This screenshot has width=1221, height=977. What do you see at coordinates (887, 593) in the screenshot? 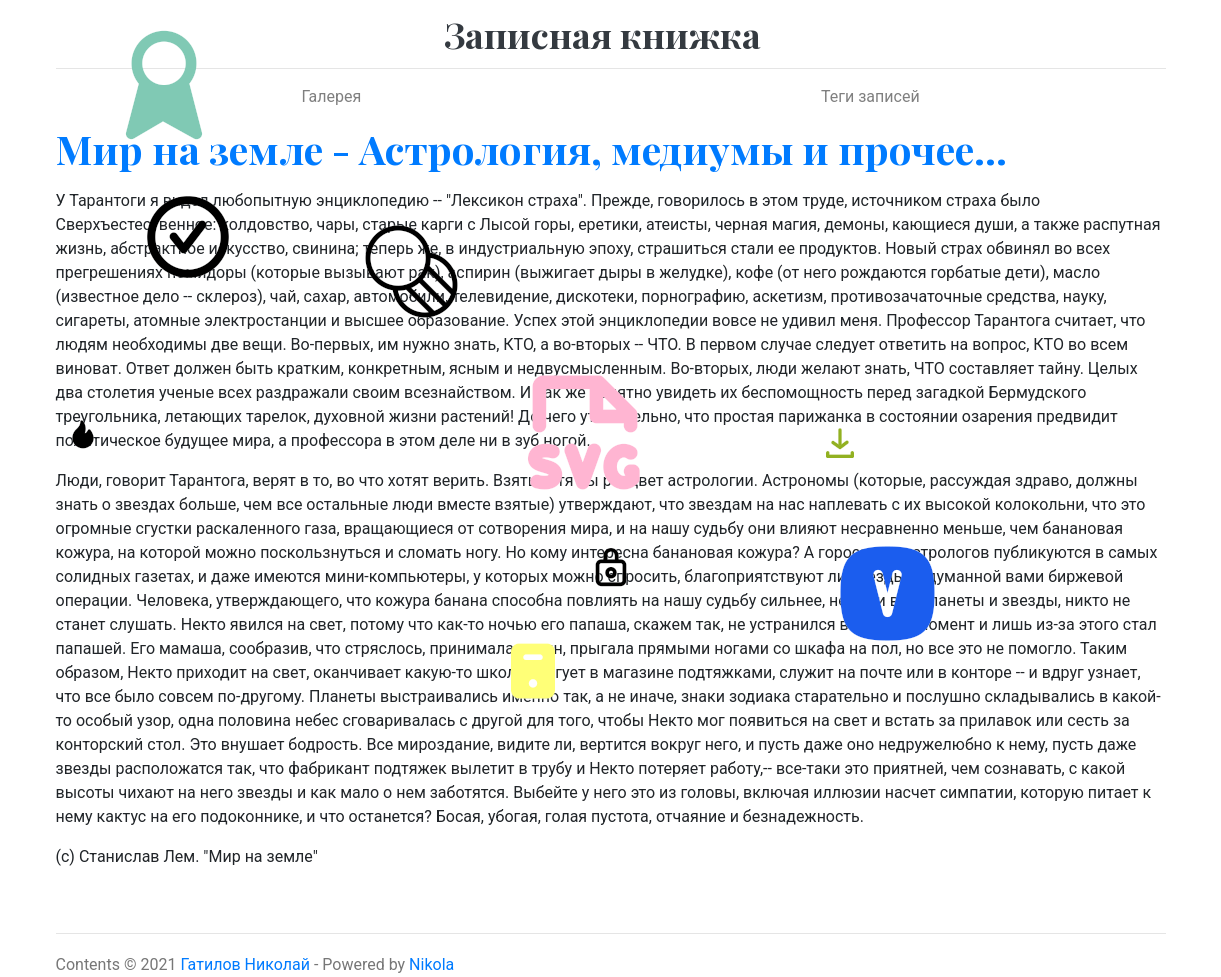
I see `indicates a verified status or badge` at bounding box center [887, 593].